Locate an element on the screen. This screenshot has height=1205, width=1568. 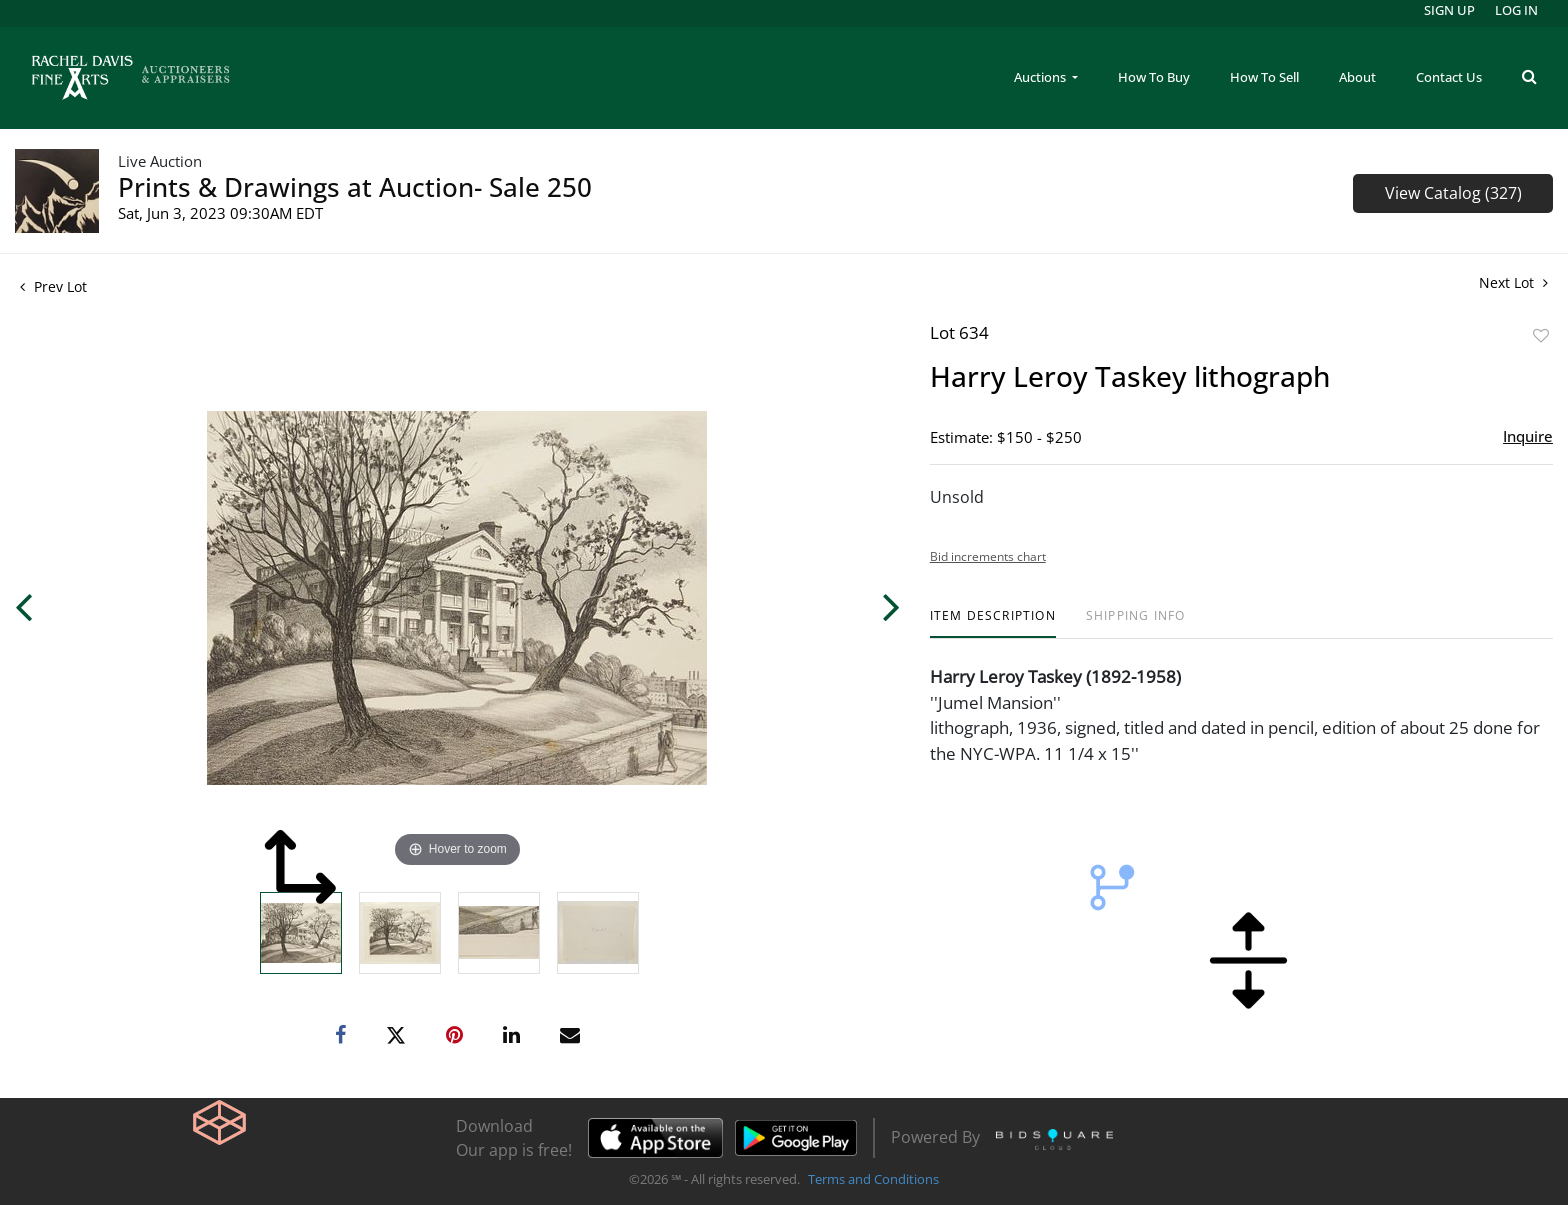
indicates a path or vector direction is located at coordinates (297, 865).